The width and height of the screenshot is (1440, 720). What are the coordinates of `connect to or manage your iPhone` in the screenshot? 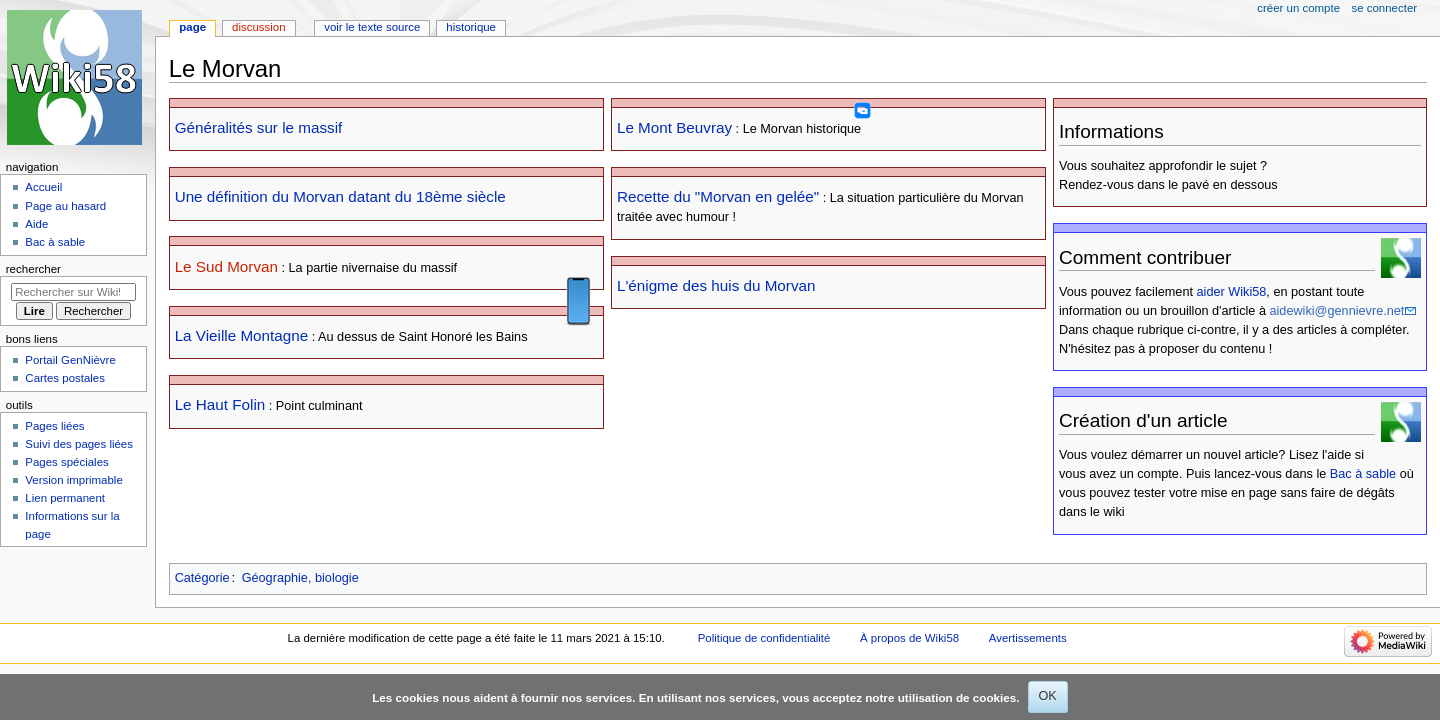 It's located at (578, 301).